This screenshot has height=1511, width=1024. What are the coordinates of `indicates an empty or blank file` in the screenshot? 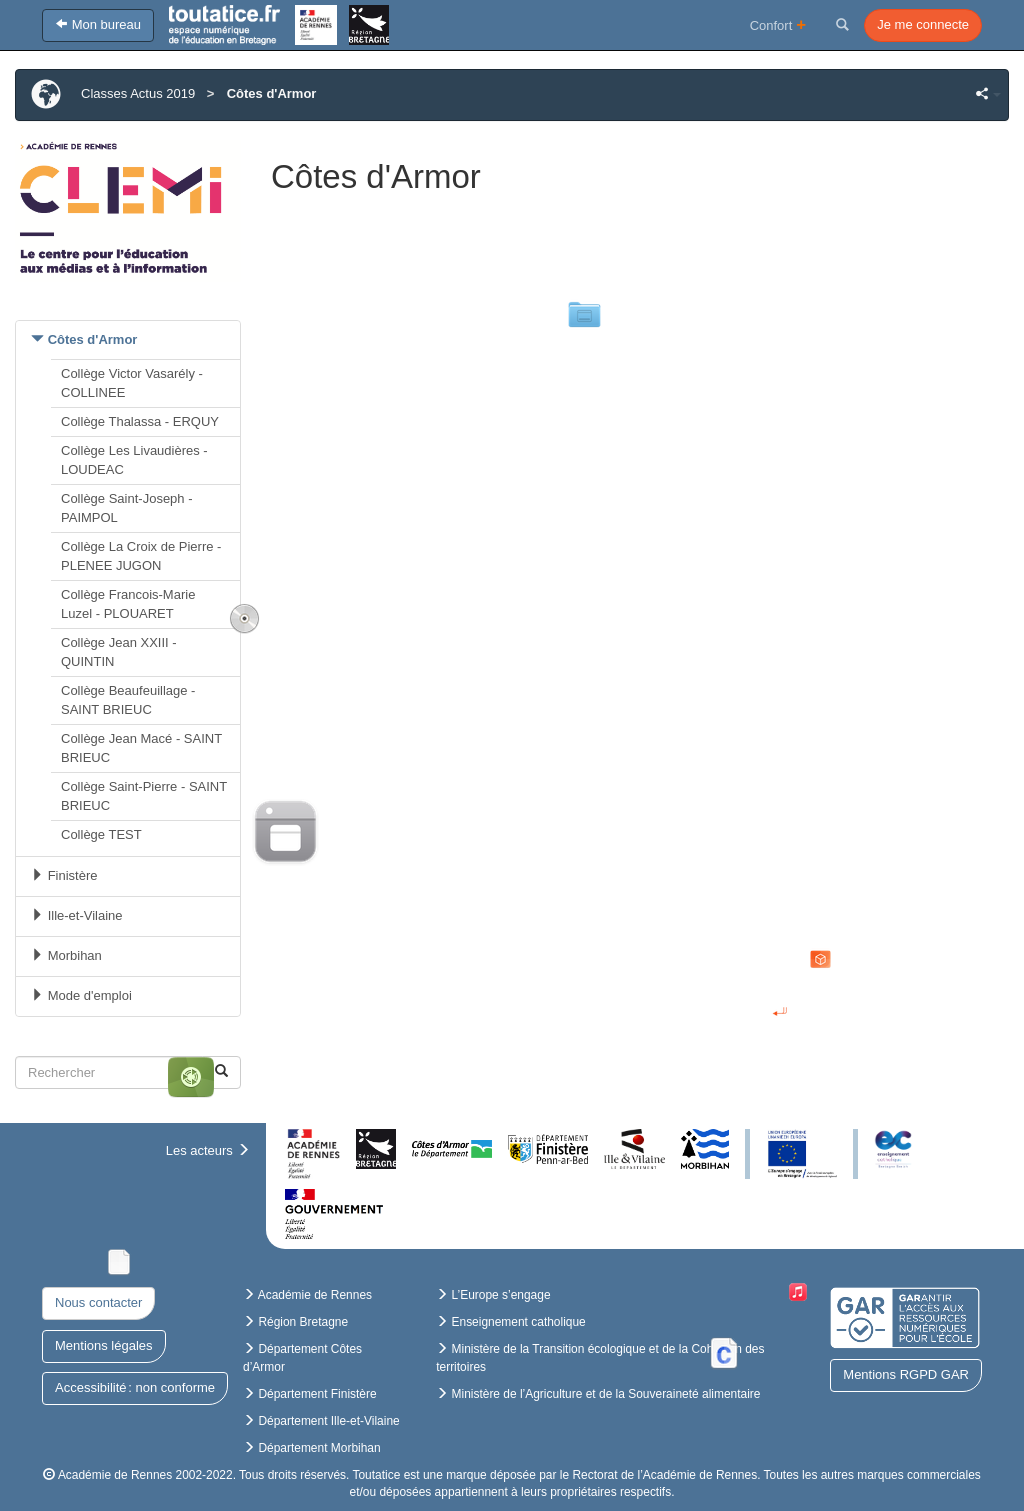 It's located at (119, 1262).